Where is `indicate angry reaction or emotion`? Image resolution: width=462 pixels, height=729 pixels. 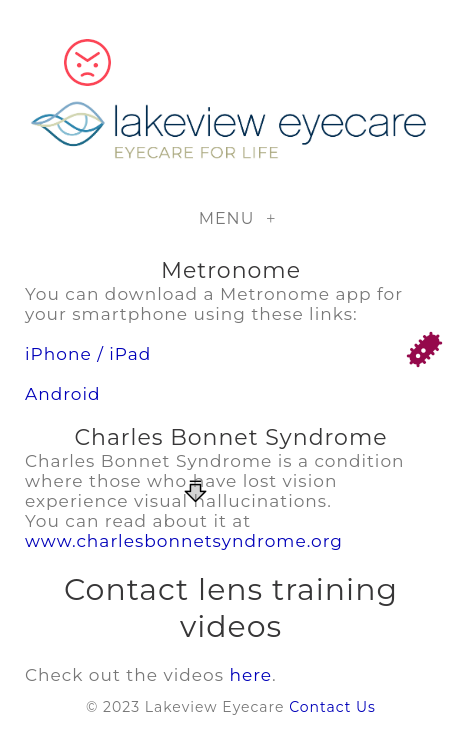 indicate angry reaction or emotion is located at coordinates (87, 62).